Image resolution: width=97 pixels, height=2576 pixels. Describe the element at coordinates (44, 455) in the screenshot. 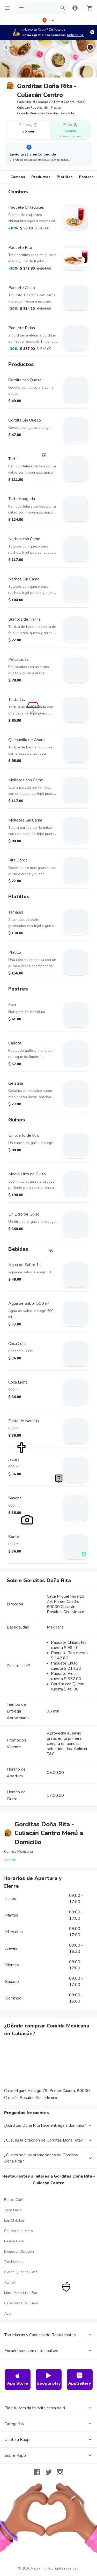

I see `close or dismiss a dialog box` at that location.